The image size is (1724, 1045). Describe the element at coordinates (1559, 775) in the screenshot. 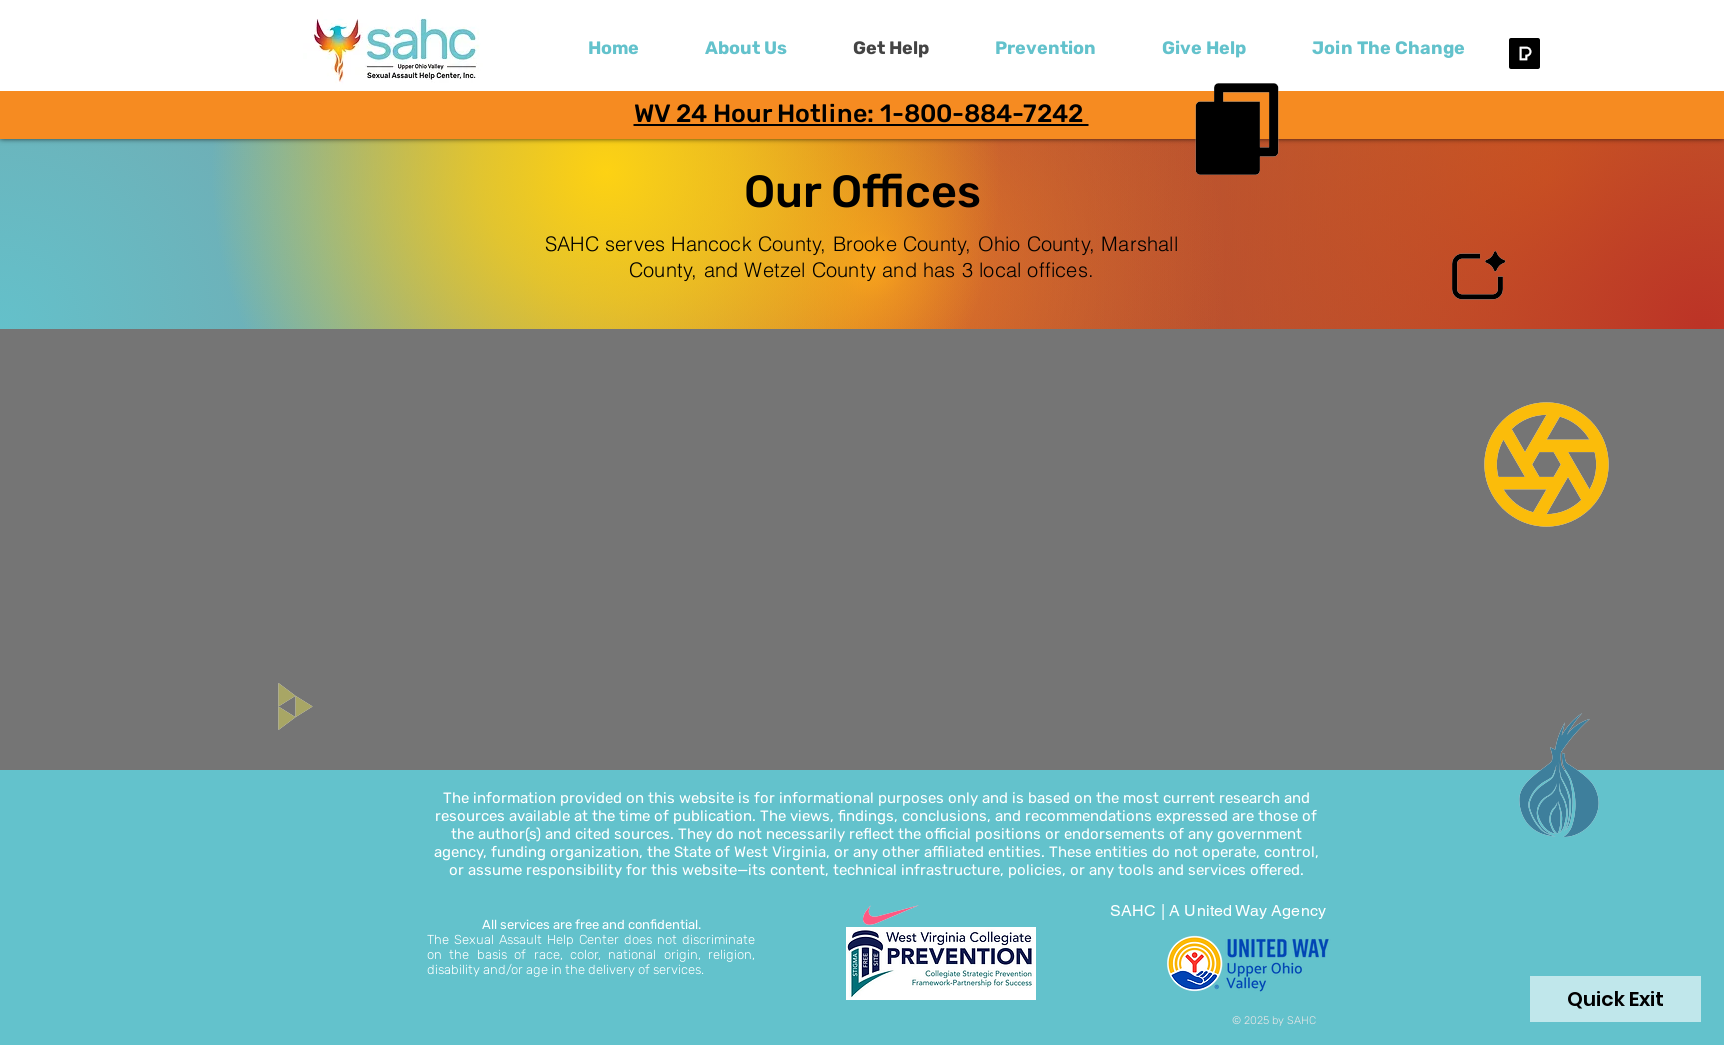

I see `launch the Tor browser for anonymous browsing` at that location.